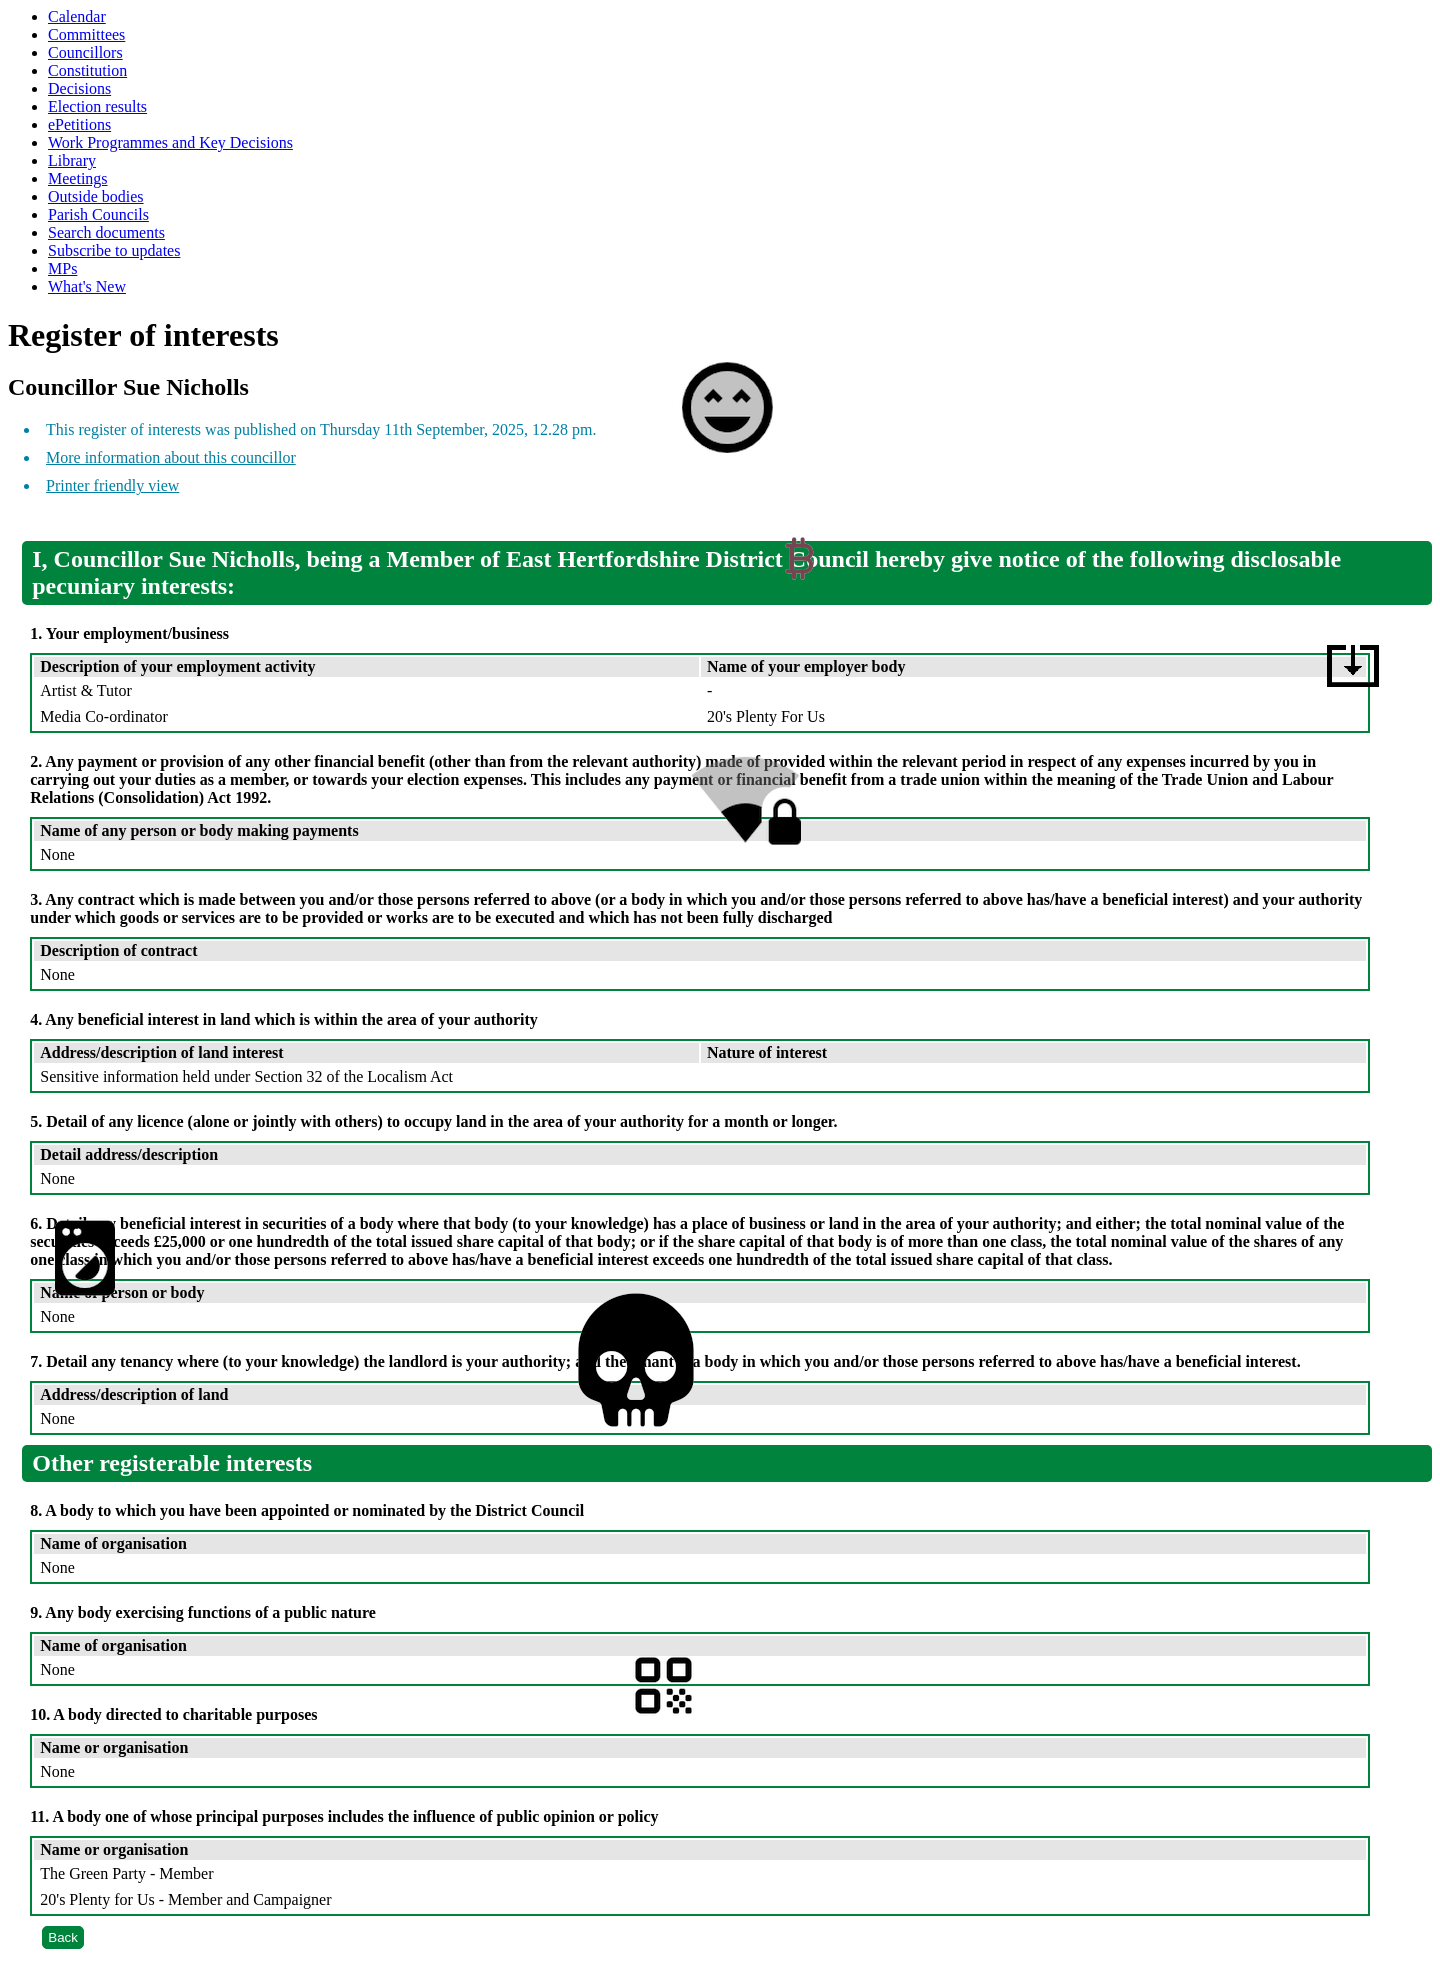  What do you see at coordinates (636, 1360) in the screenshot?
I see `indicates danger or hazardous content` at bounding box center [636, 1360].